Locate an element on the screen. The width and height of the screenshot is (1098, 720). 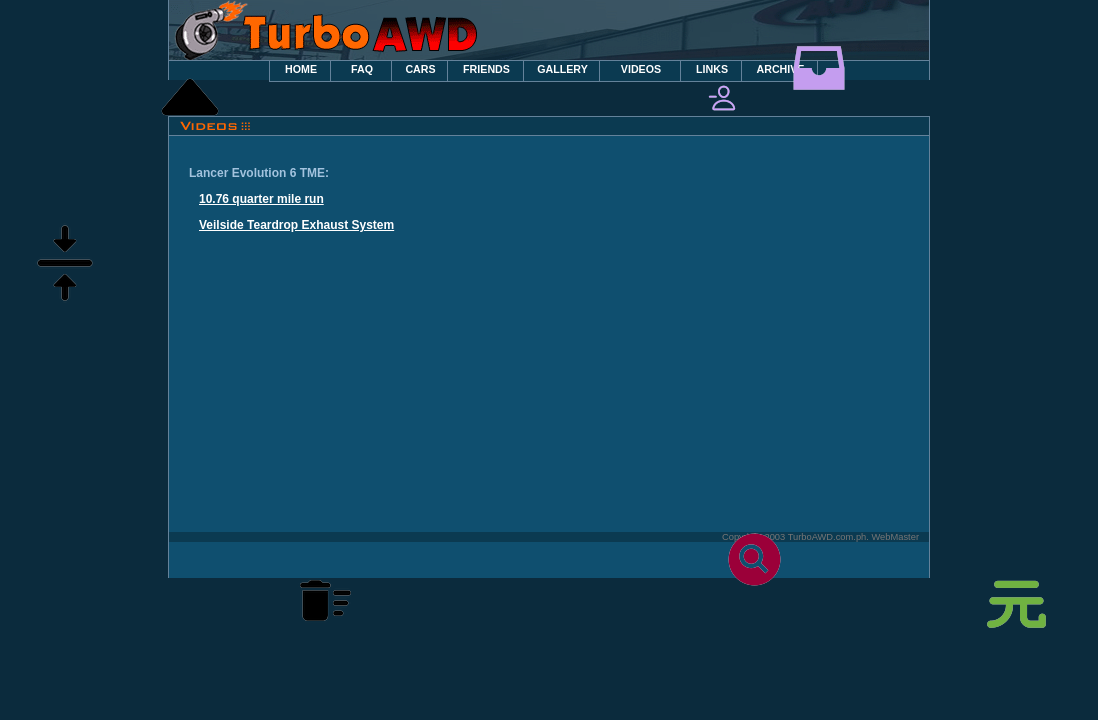
remove a contact or friend is located at coordinates (722, 98).